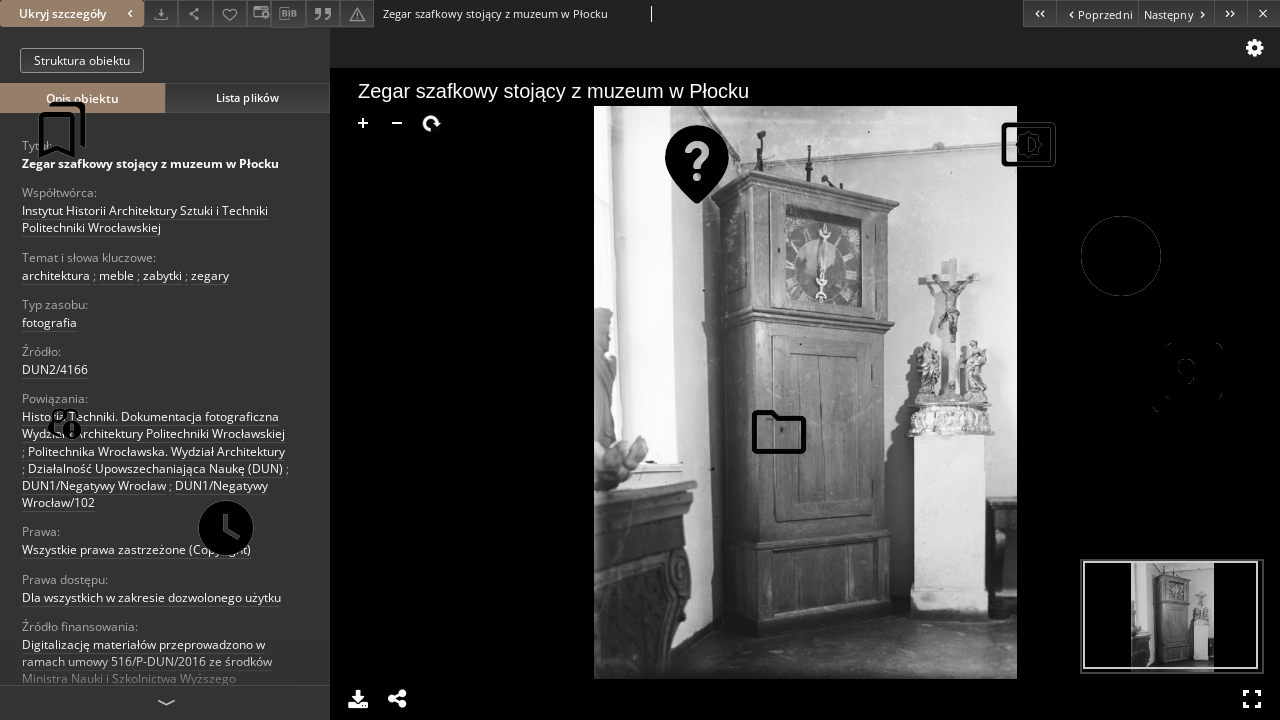 The image size is (1280, 720). I want to click on unknown or unverified location, so click(697, 165).